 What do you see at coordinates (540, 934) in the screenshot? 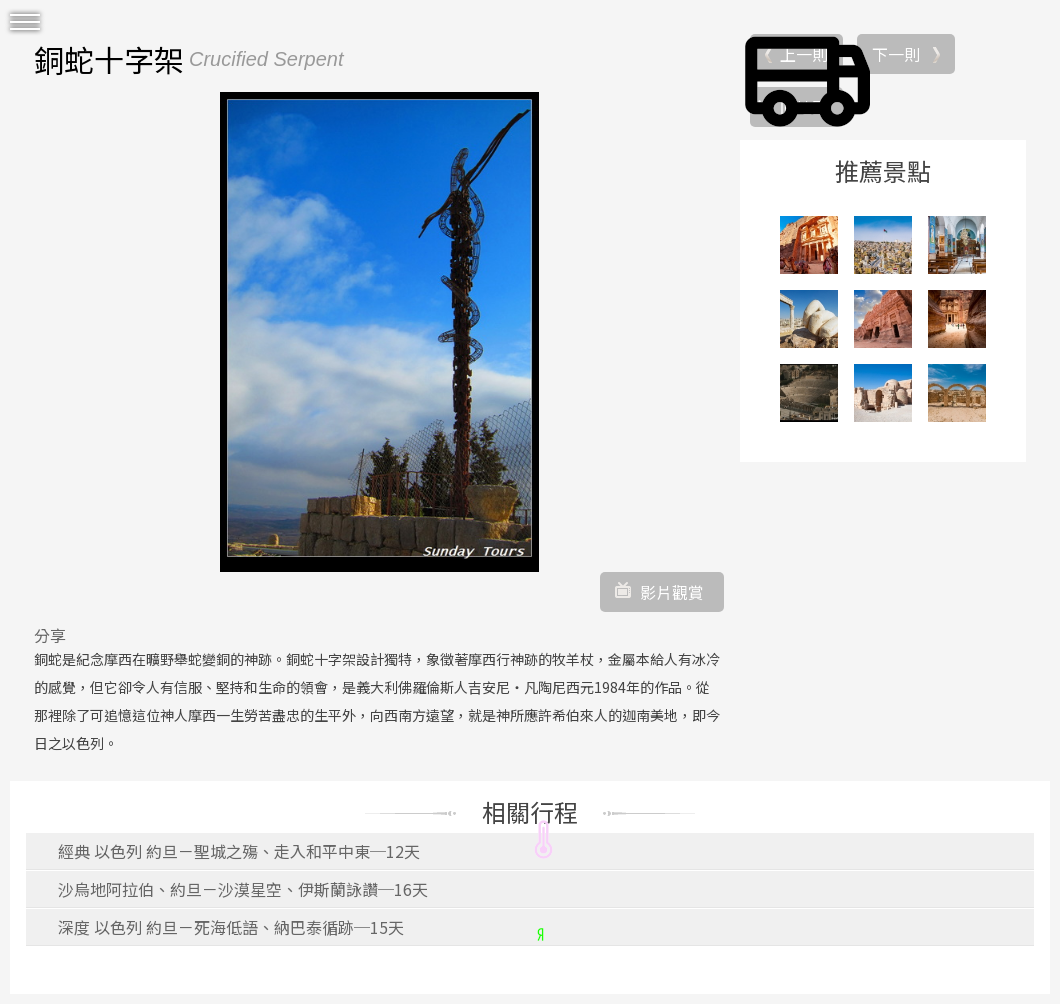
I see `open yandex app or services` at bounding box center [540, 934].